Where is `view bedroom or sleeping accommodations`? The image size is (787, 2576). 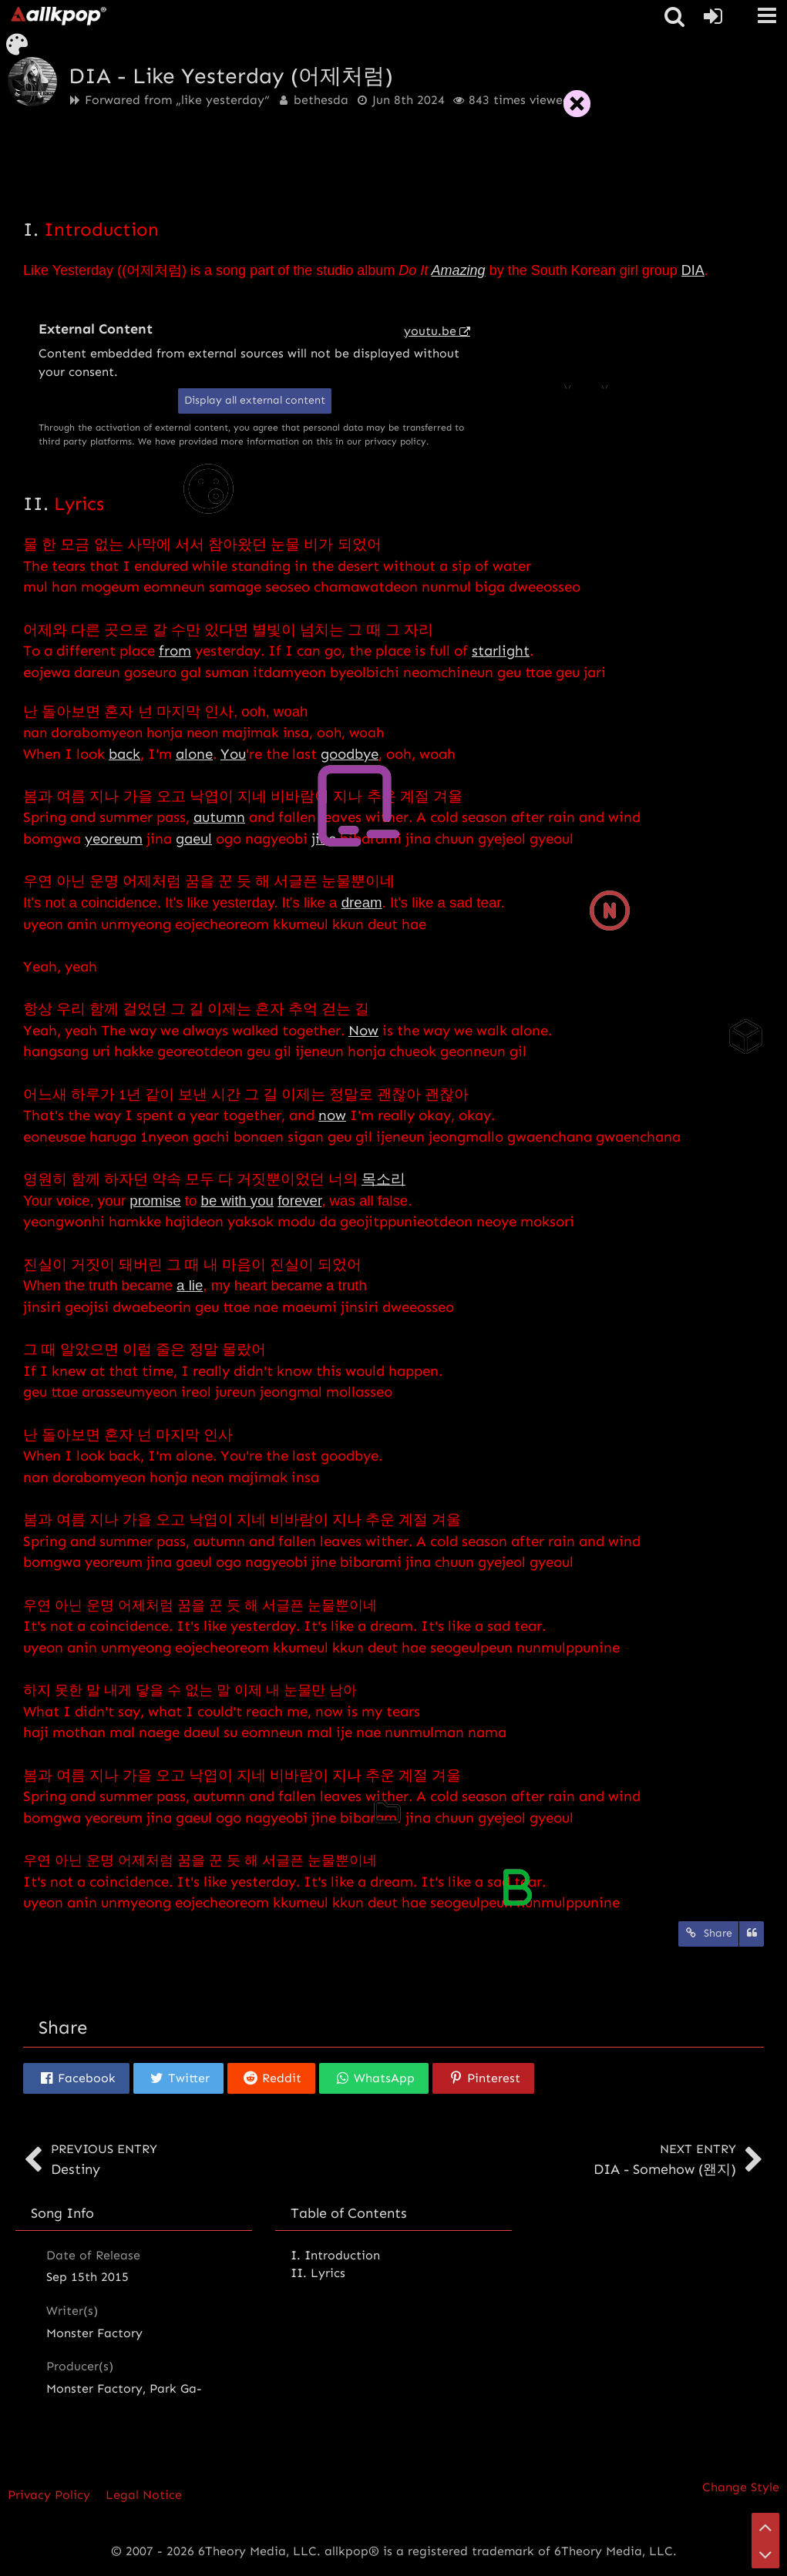
view bedroom or sleeping accommodations is located at coordinates (586, 371).